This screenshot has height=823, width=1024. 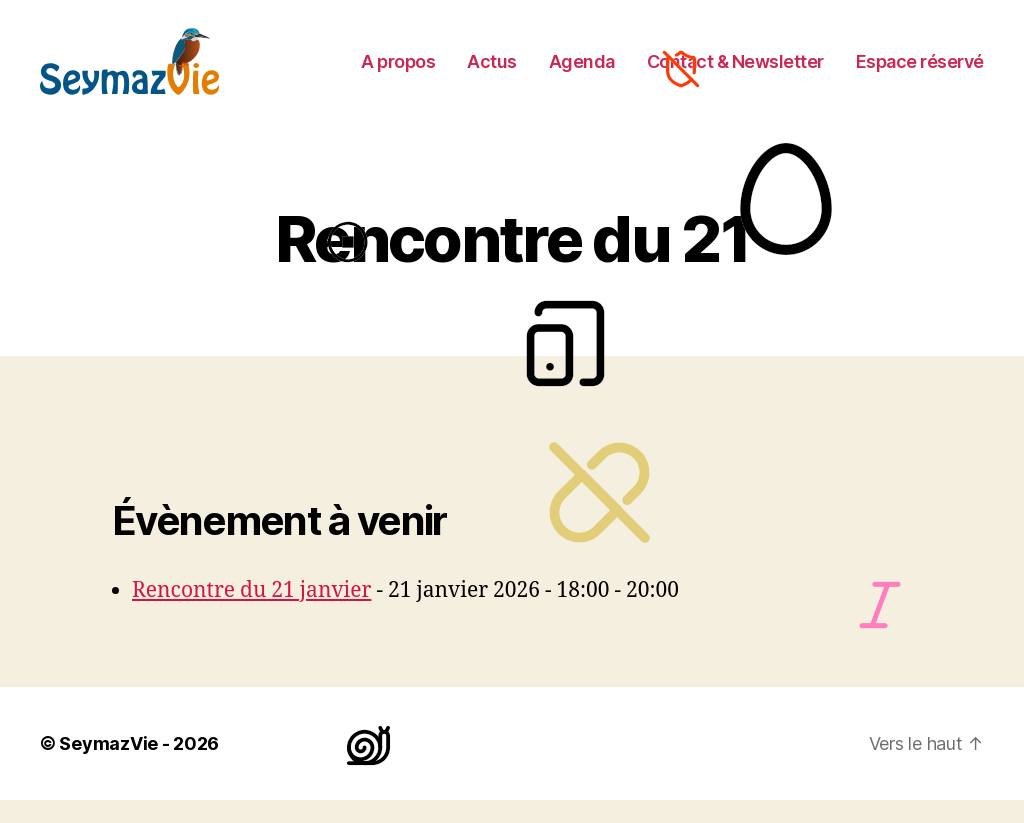 I want to click on security or protection is disabled, so click(x=681, y=69).